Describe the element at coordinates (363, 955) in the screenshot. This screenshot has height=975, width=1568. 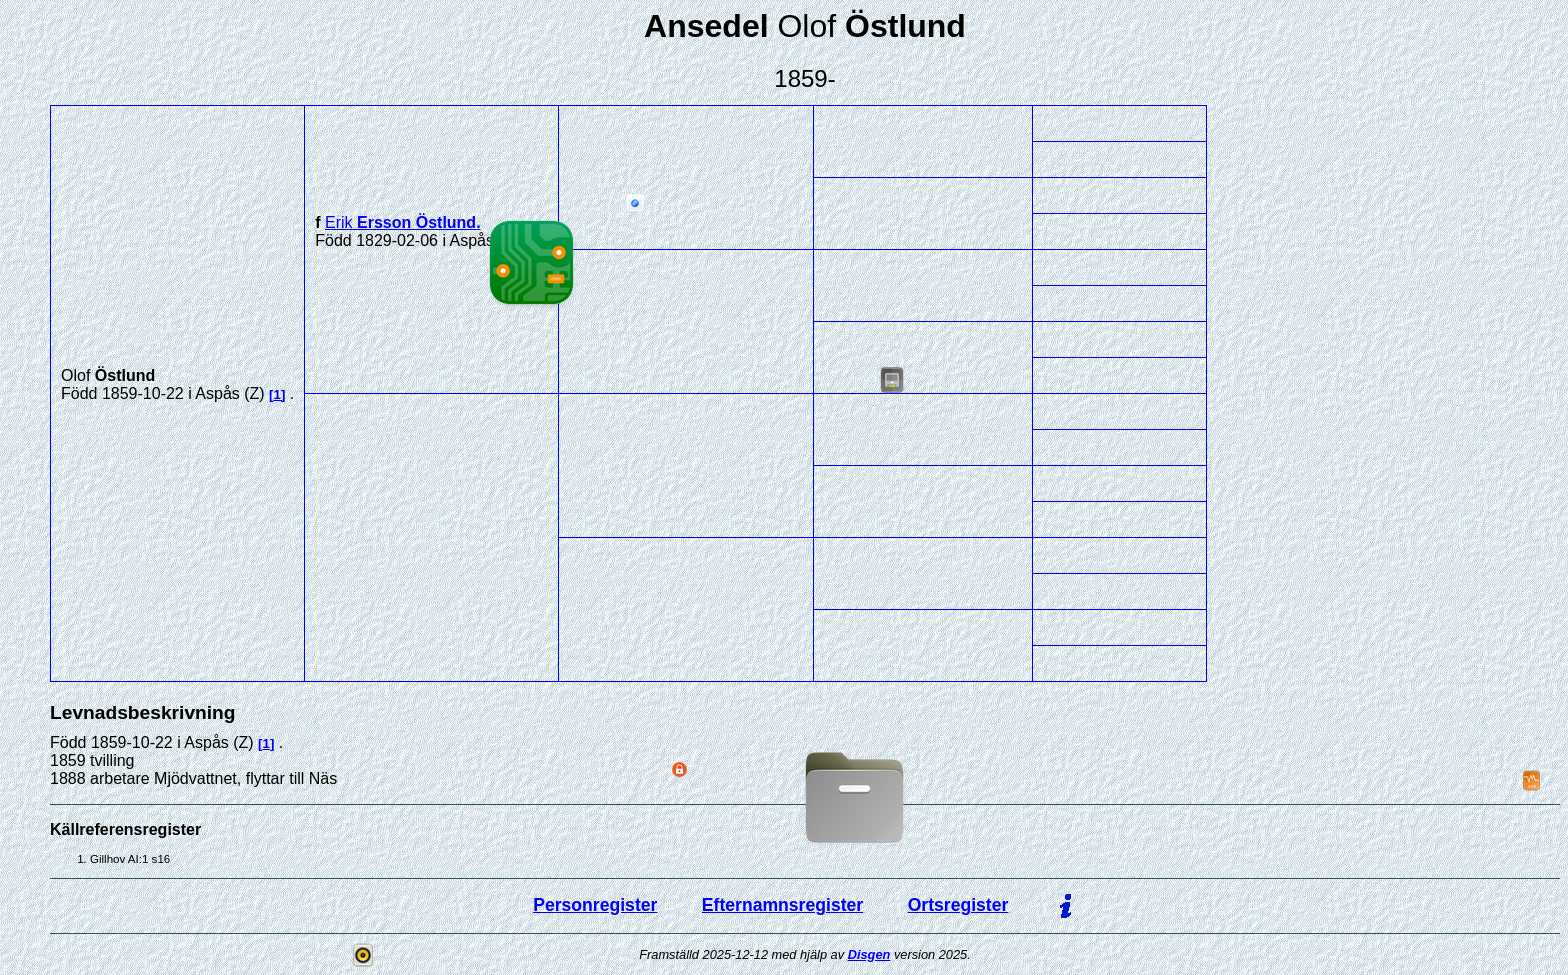
I see `access sound and audio settings` at that location.